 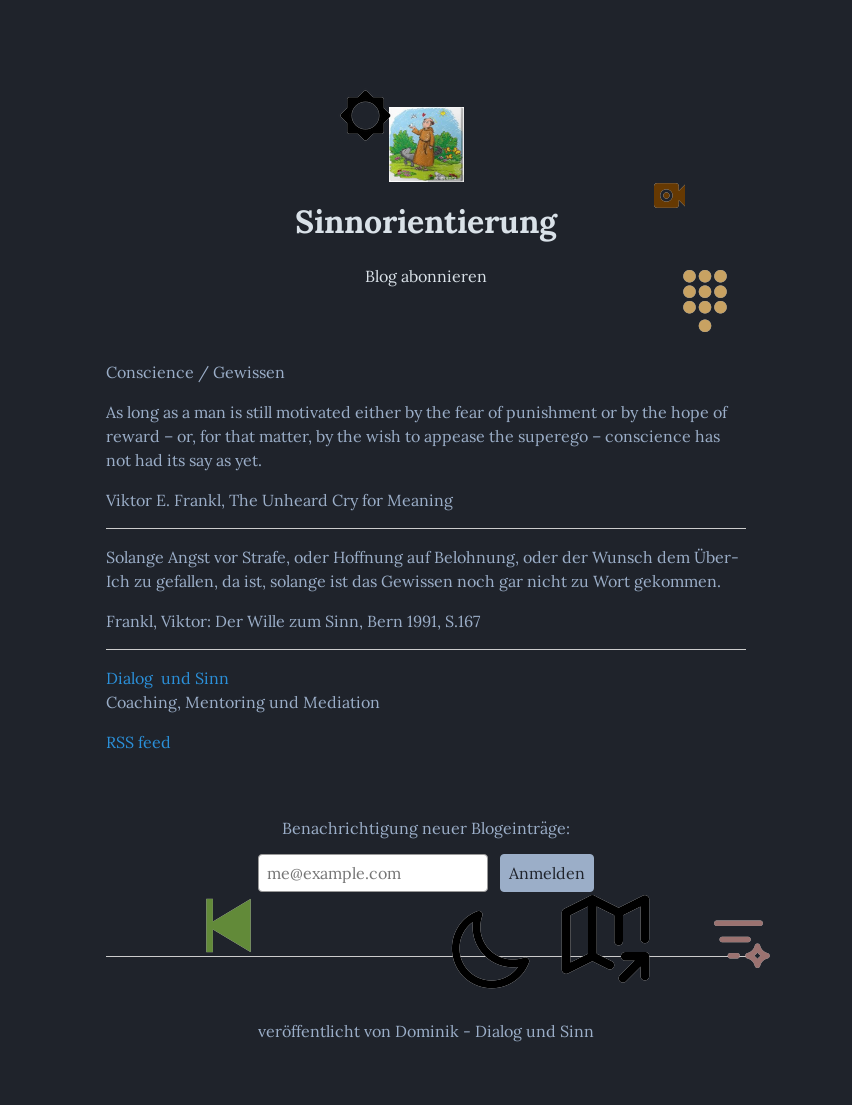 I want to click on skip to previous track, so click(x=228, y=925).